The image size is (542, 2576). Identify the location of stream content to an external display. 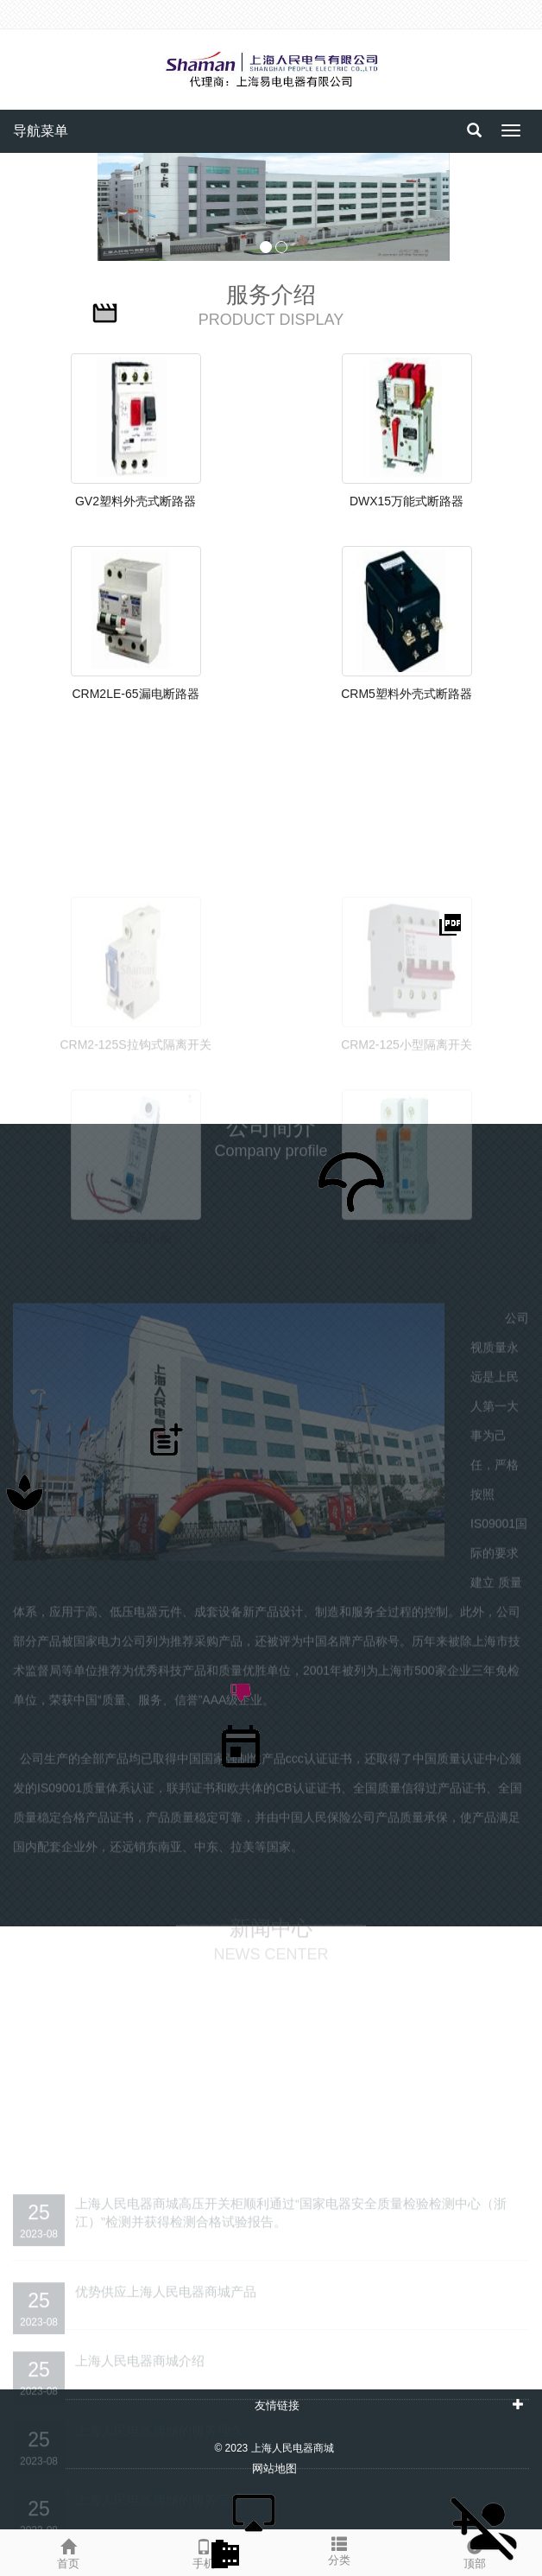
(254, 2512).